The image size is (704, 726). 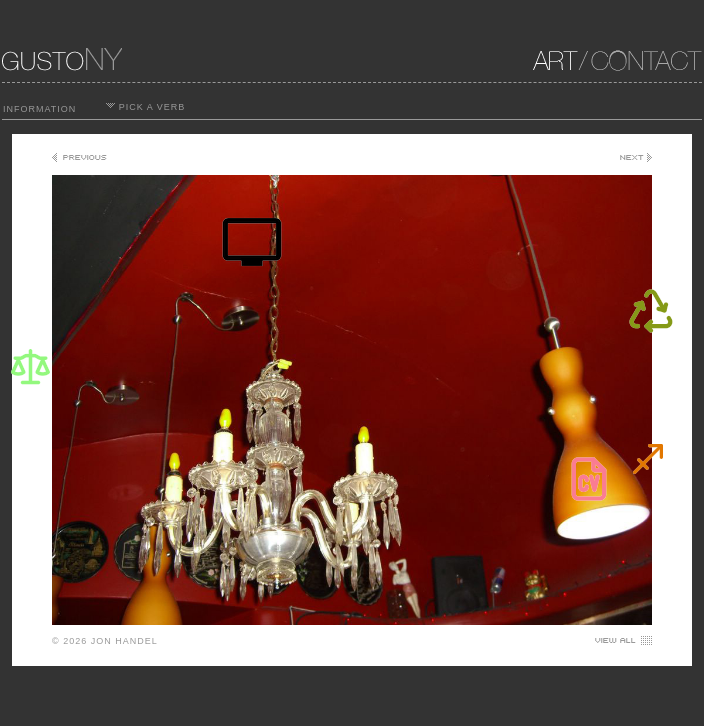 What do you see at coordinates (589, 479) in the screenshot?
I see `view or upload your resume` at bounding box center [589, 479].